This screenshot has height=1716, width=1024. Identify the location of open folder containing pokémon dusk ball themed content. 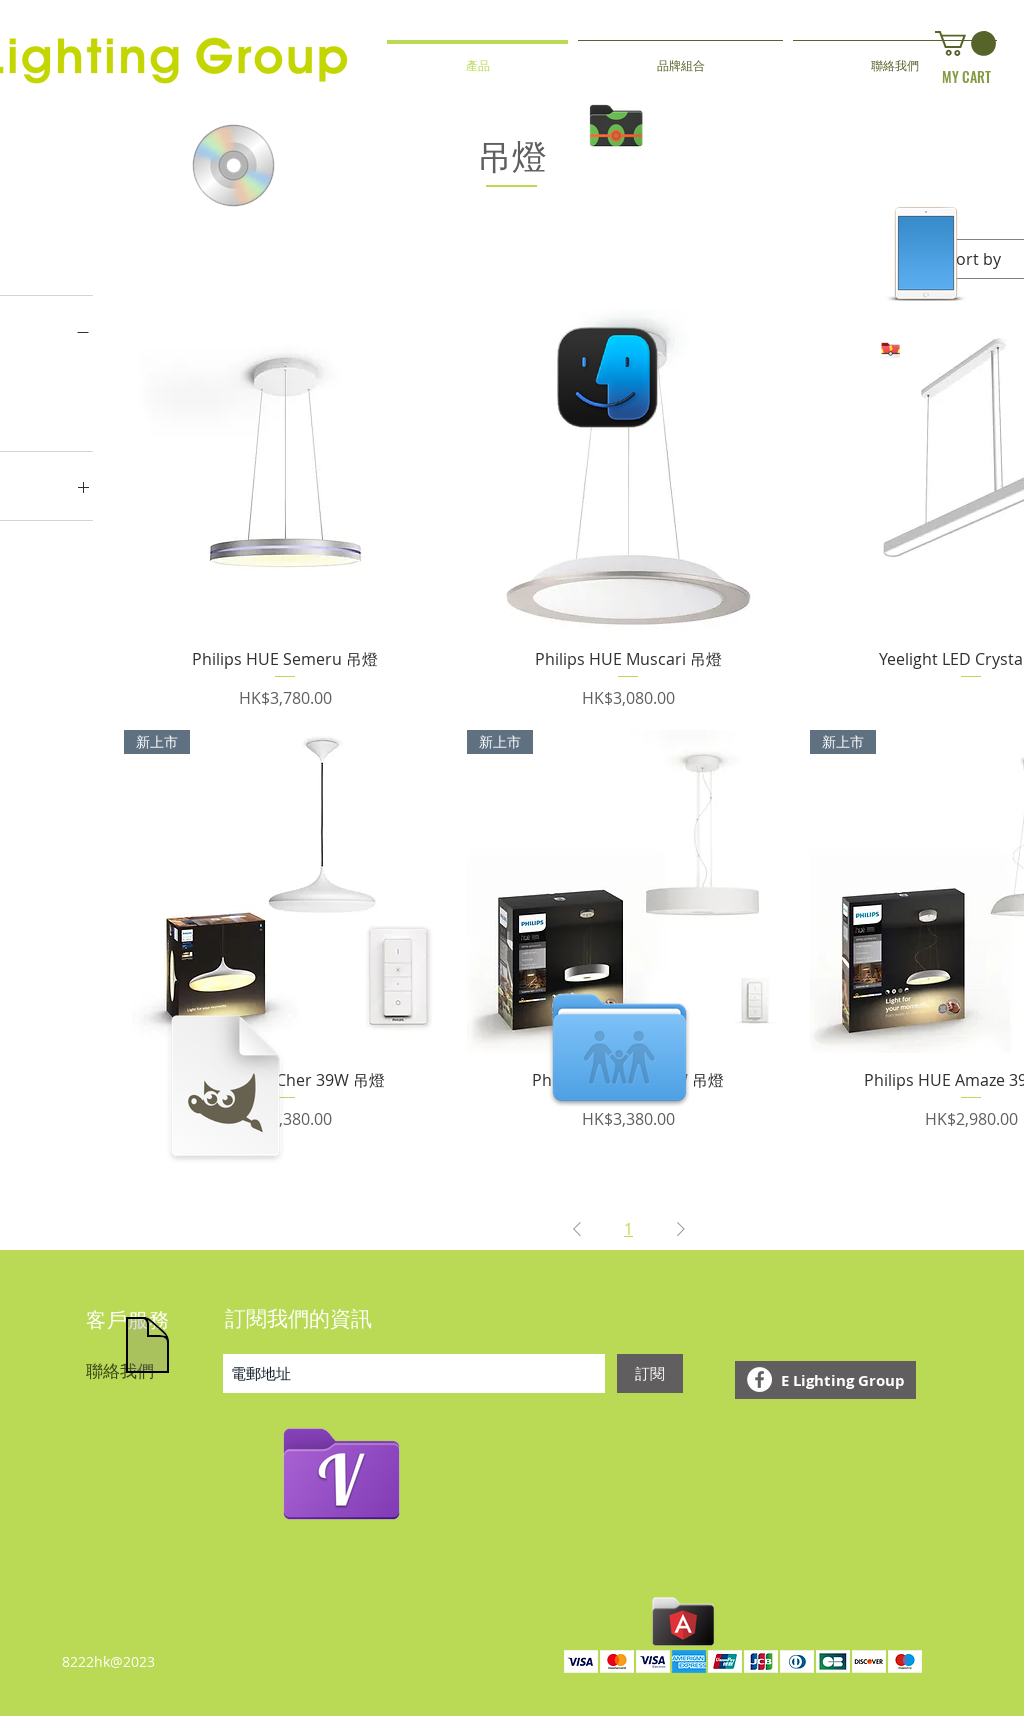
(616, 127).